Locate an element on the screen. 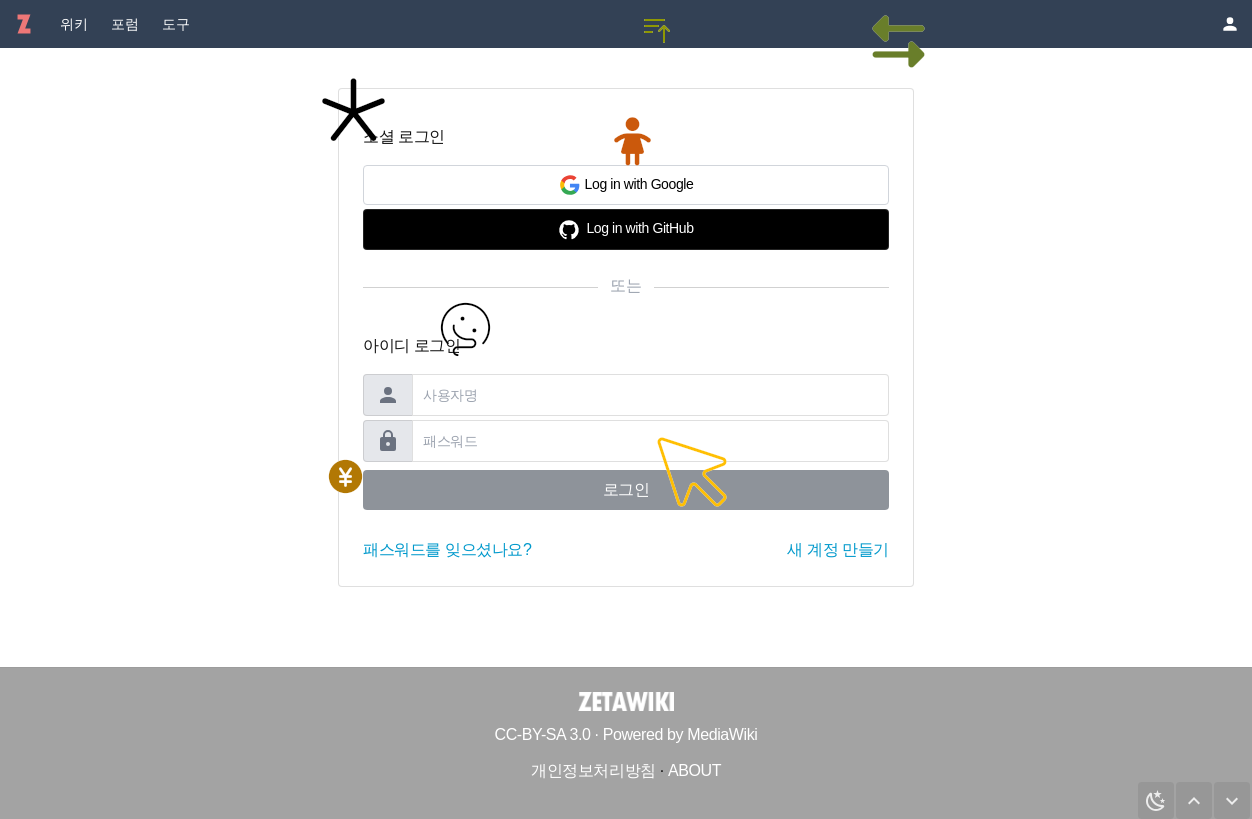 This screenshot has height=819, width=1252. indicates overwhelmed or stressed state is located at coordinates (465, 327).